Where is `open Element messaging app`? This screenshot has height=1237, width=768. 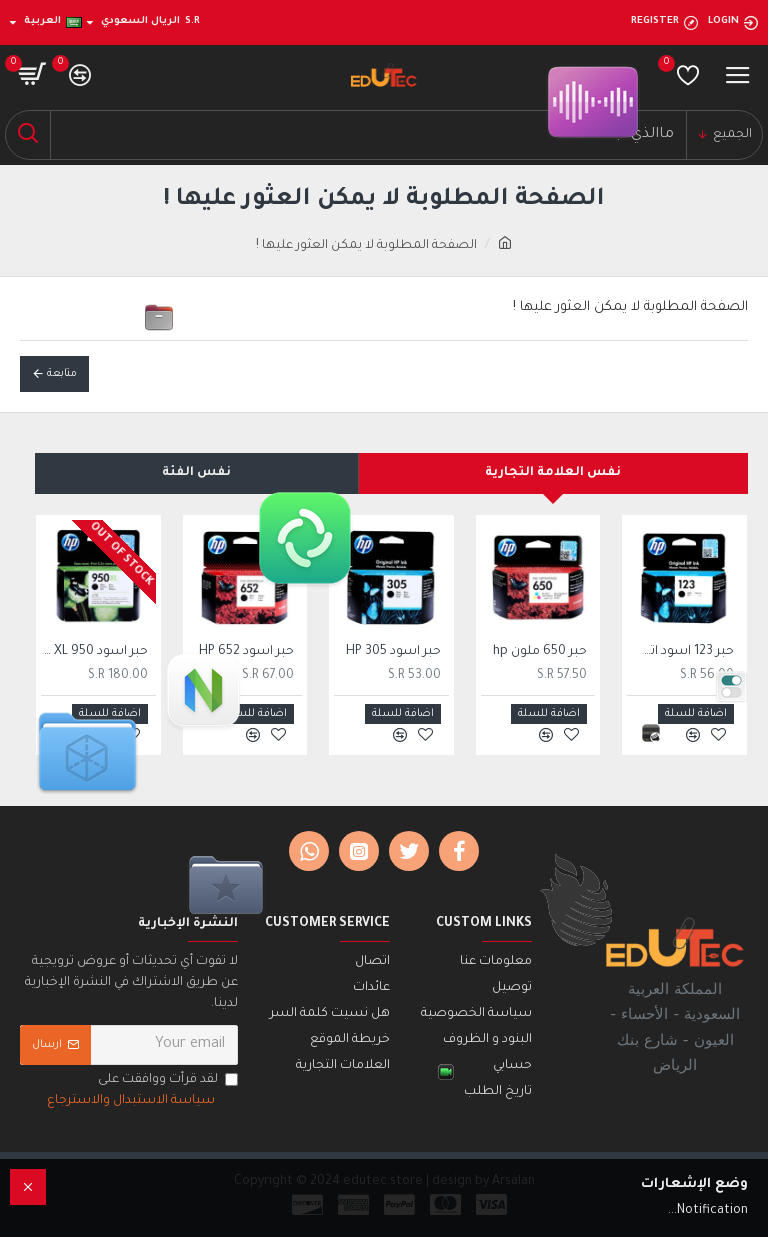 open Element messaging app is located at coordinates (305, 538).